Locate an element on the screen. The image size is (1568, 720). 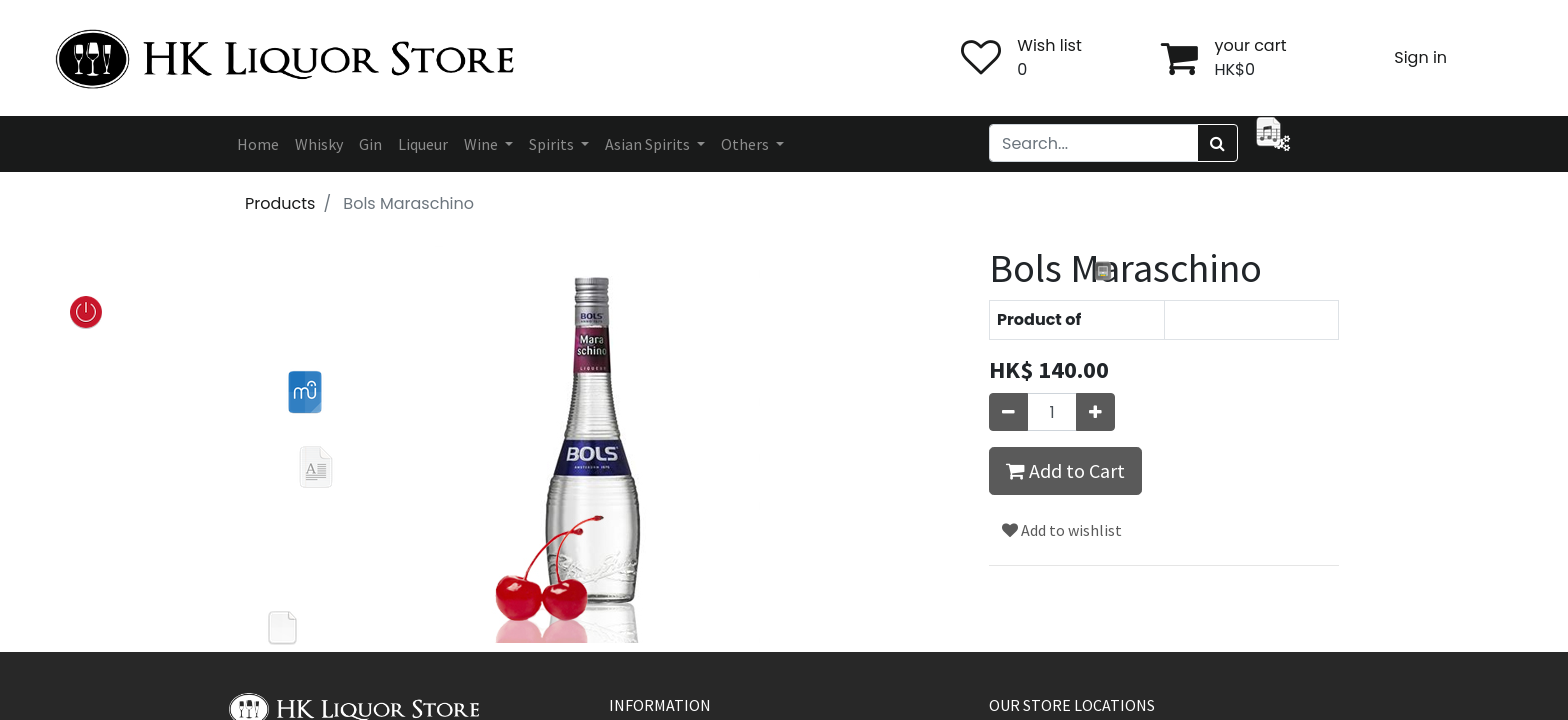
NES game ROM file is located at coordinates (1103, 271).